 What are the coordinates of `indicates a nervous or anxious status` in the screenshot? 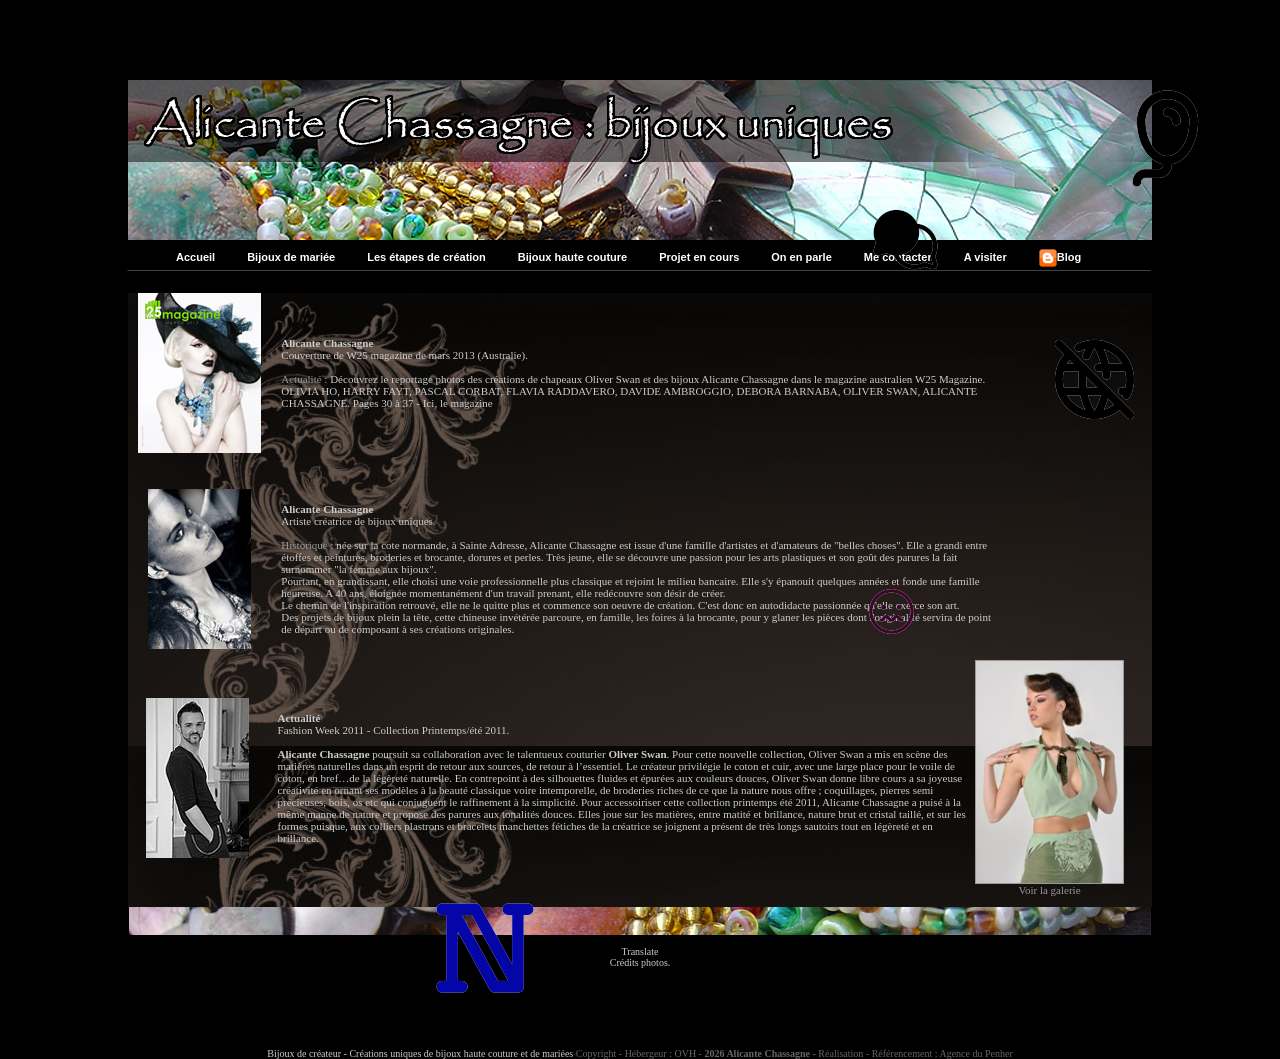 It's located at (891, 611).